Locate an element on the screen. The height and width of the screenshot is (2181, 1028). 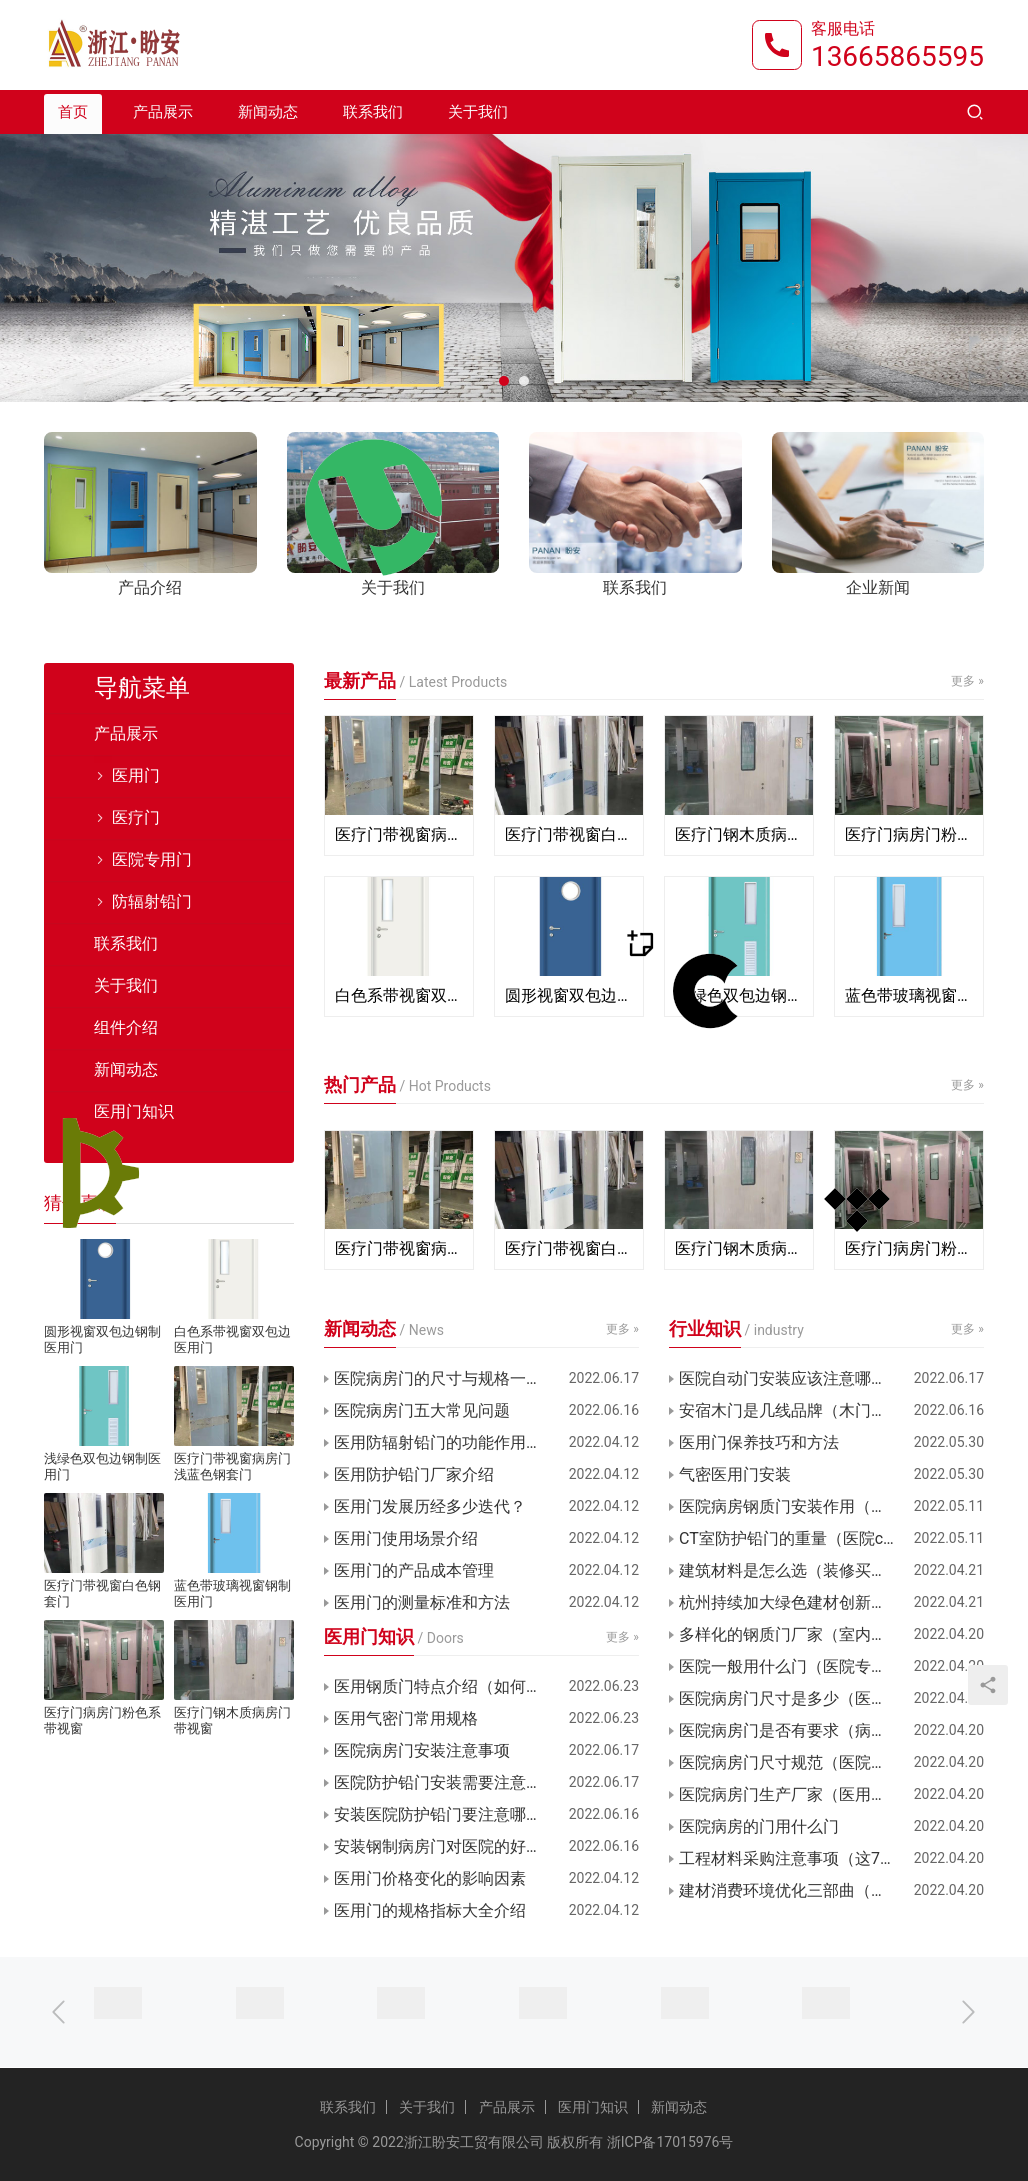
cuttlefish brand logo is located at coordinates (706, 991).